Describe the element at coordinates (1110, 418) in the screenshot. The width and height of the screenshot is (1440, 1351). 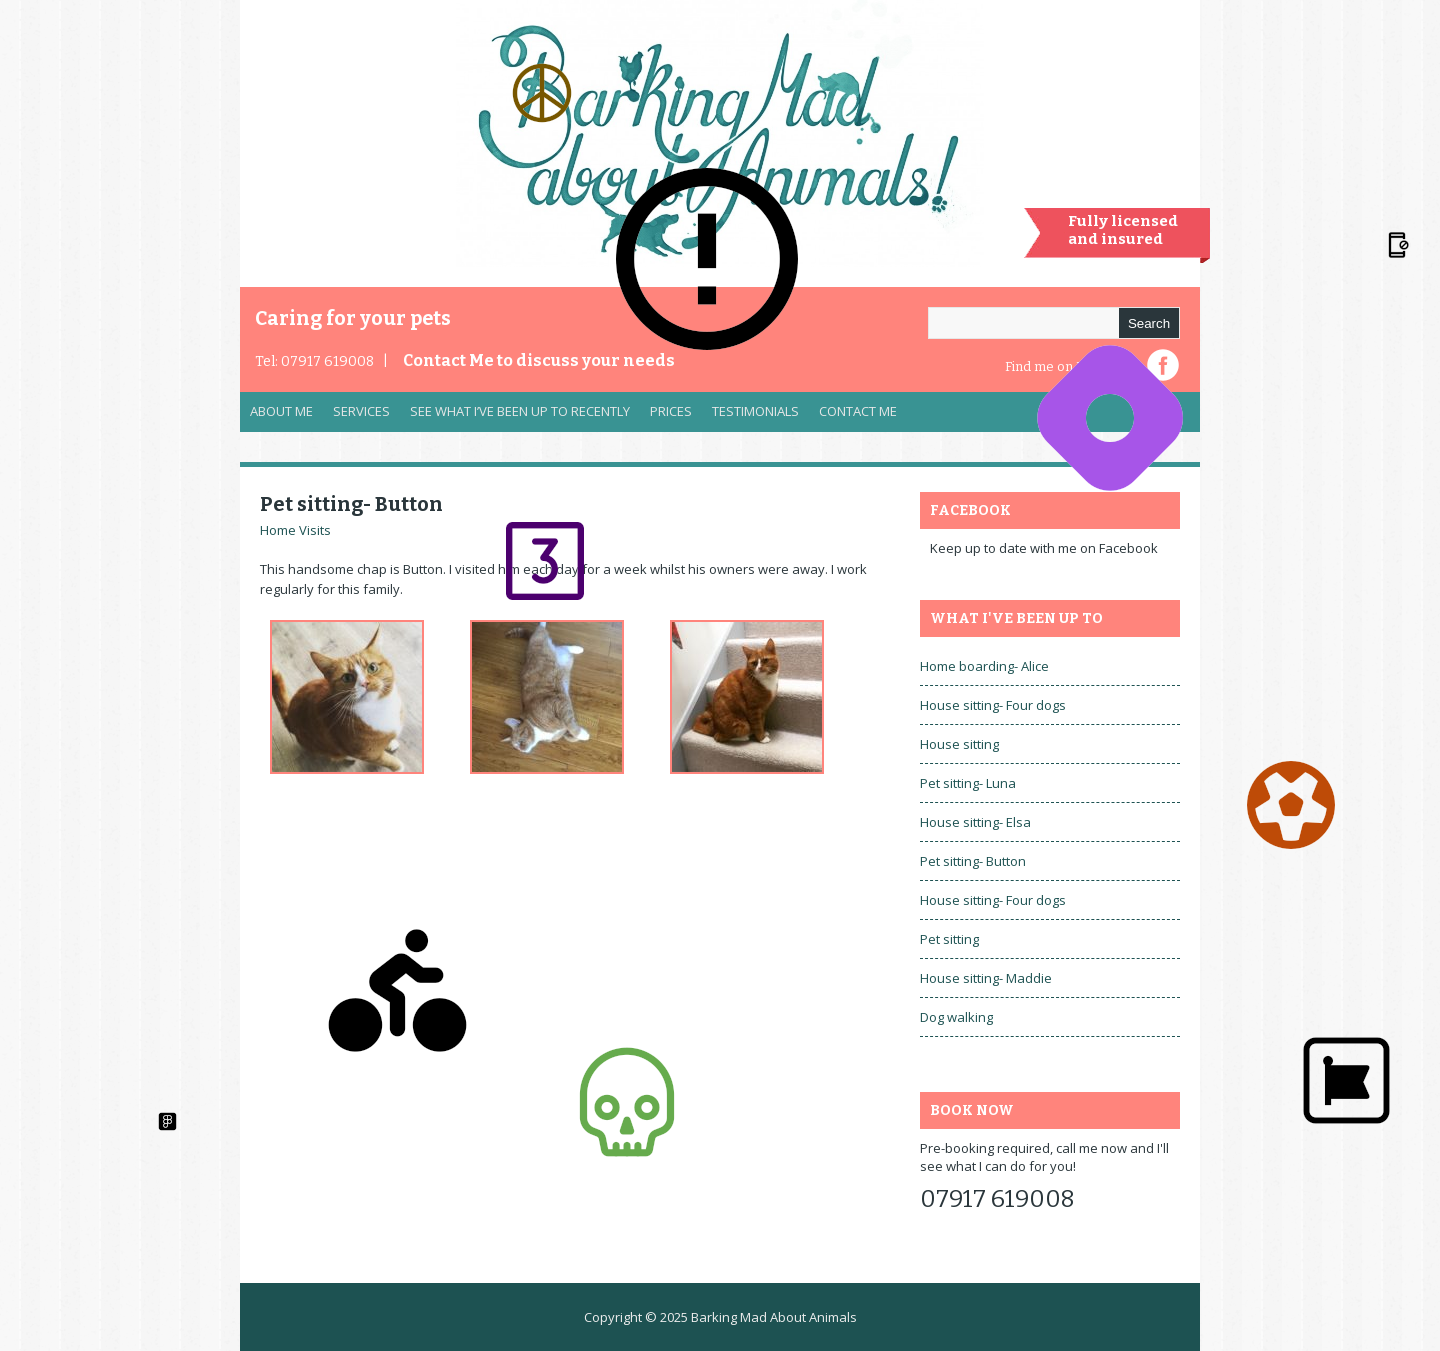
I see `visit hashnode developer blog platform` at that location.